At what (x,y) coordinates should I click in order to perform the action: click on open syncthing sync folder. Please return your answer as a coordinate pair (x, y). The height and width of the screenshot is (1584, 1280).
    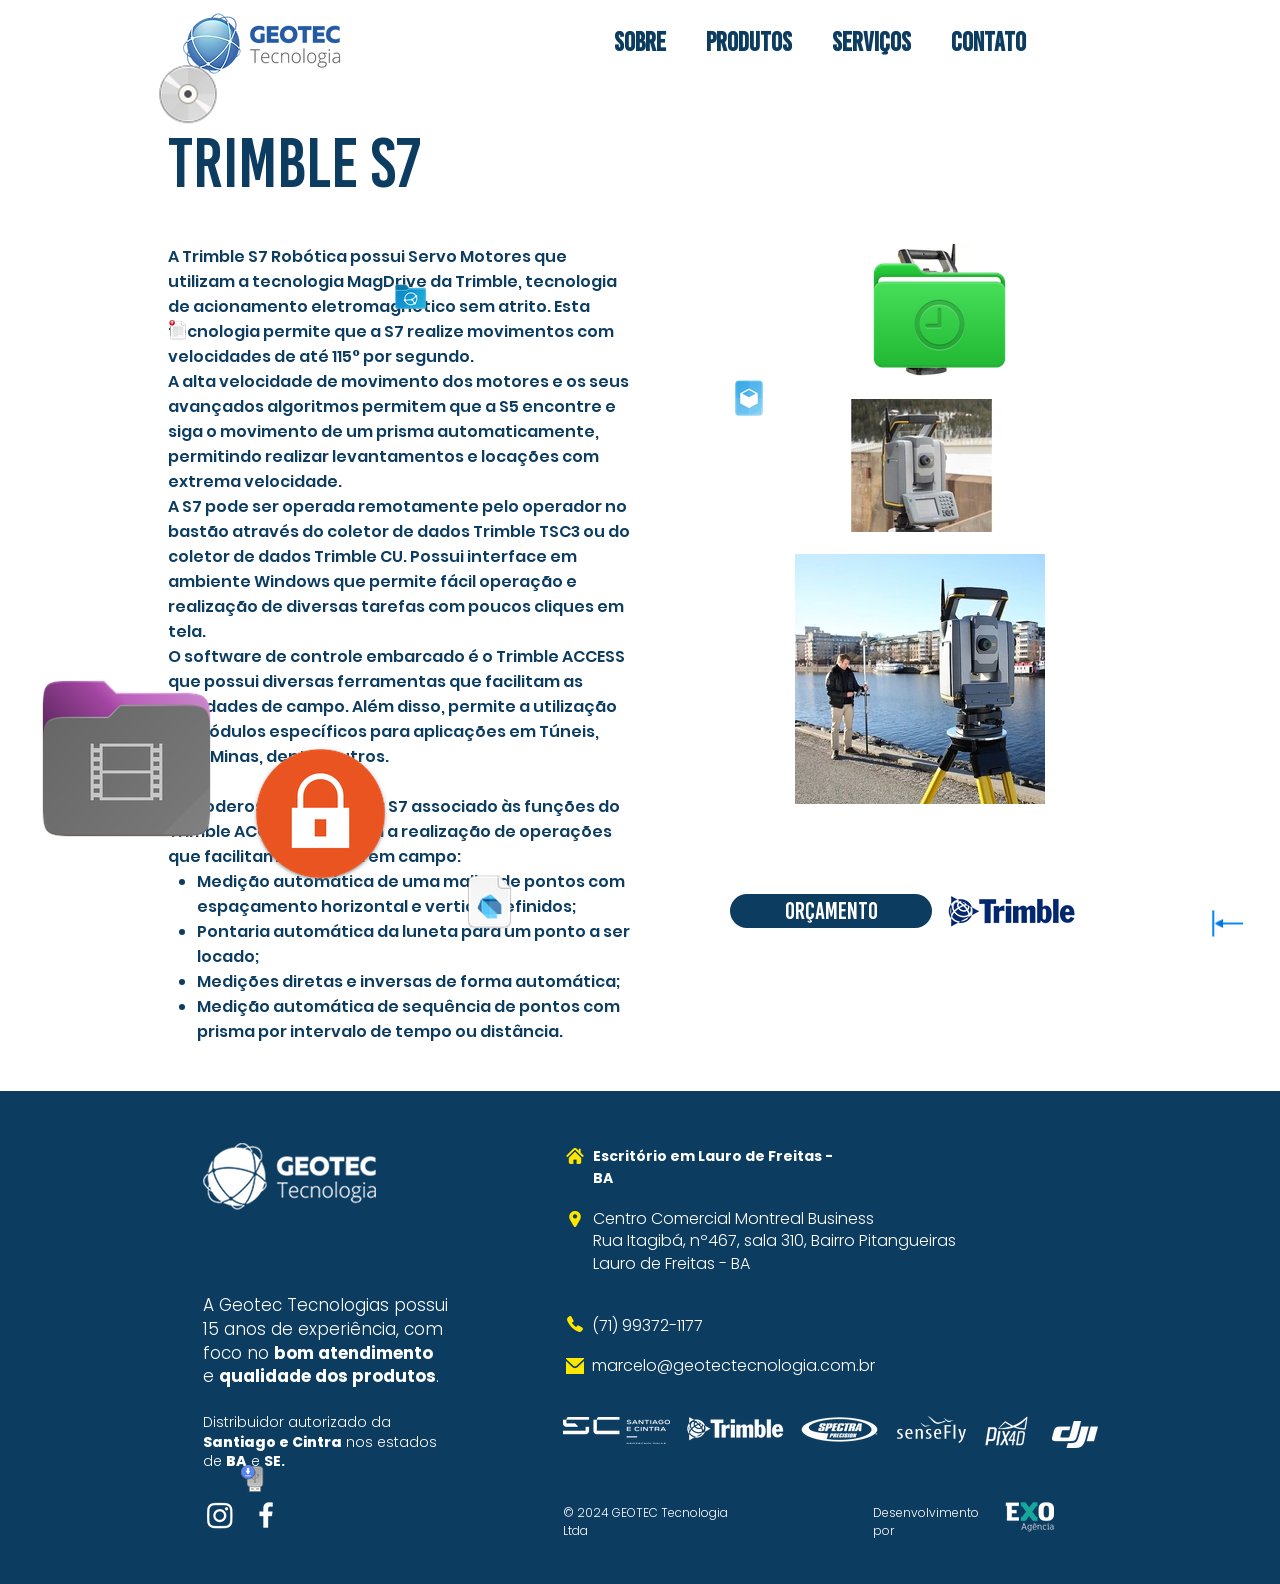
    Looking at the image, I should click on (410, 297).